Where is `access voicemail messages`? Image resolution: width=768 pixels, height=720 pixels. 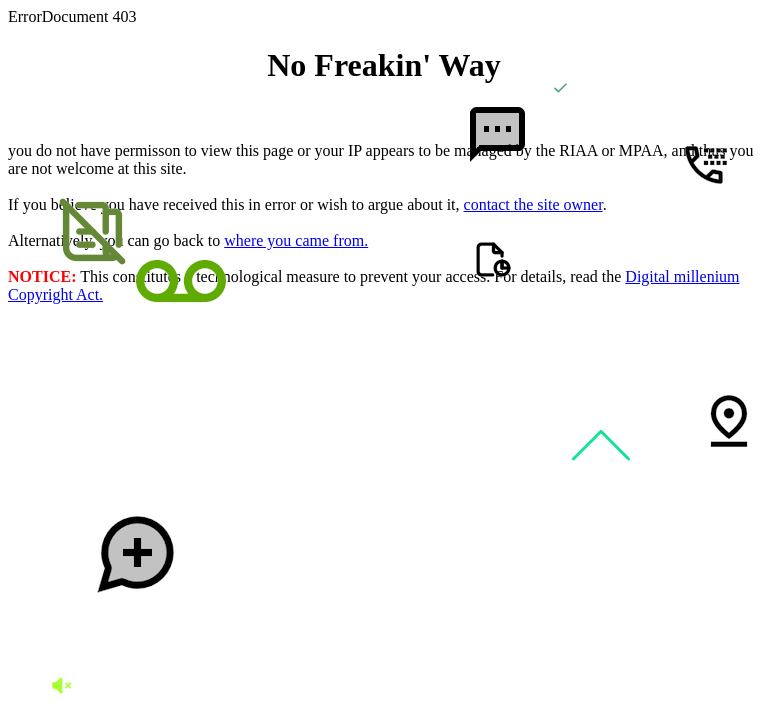
access voicemail messages is located at coordinates (181, 281).